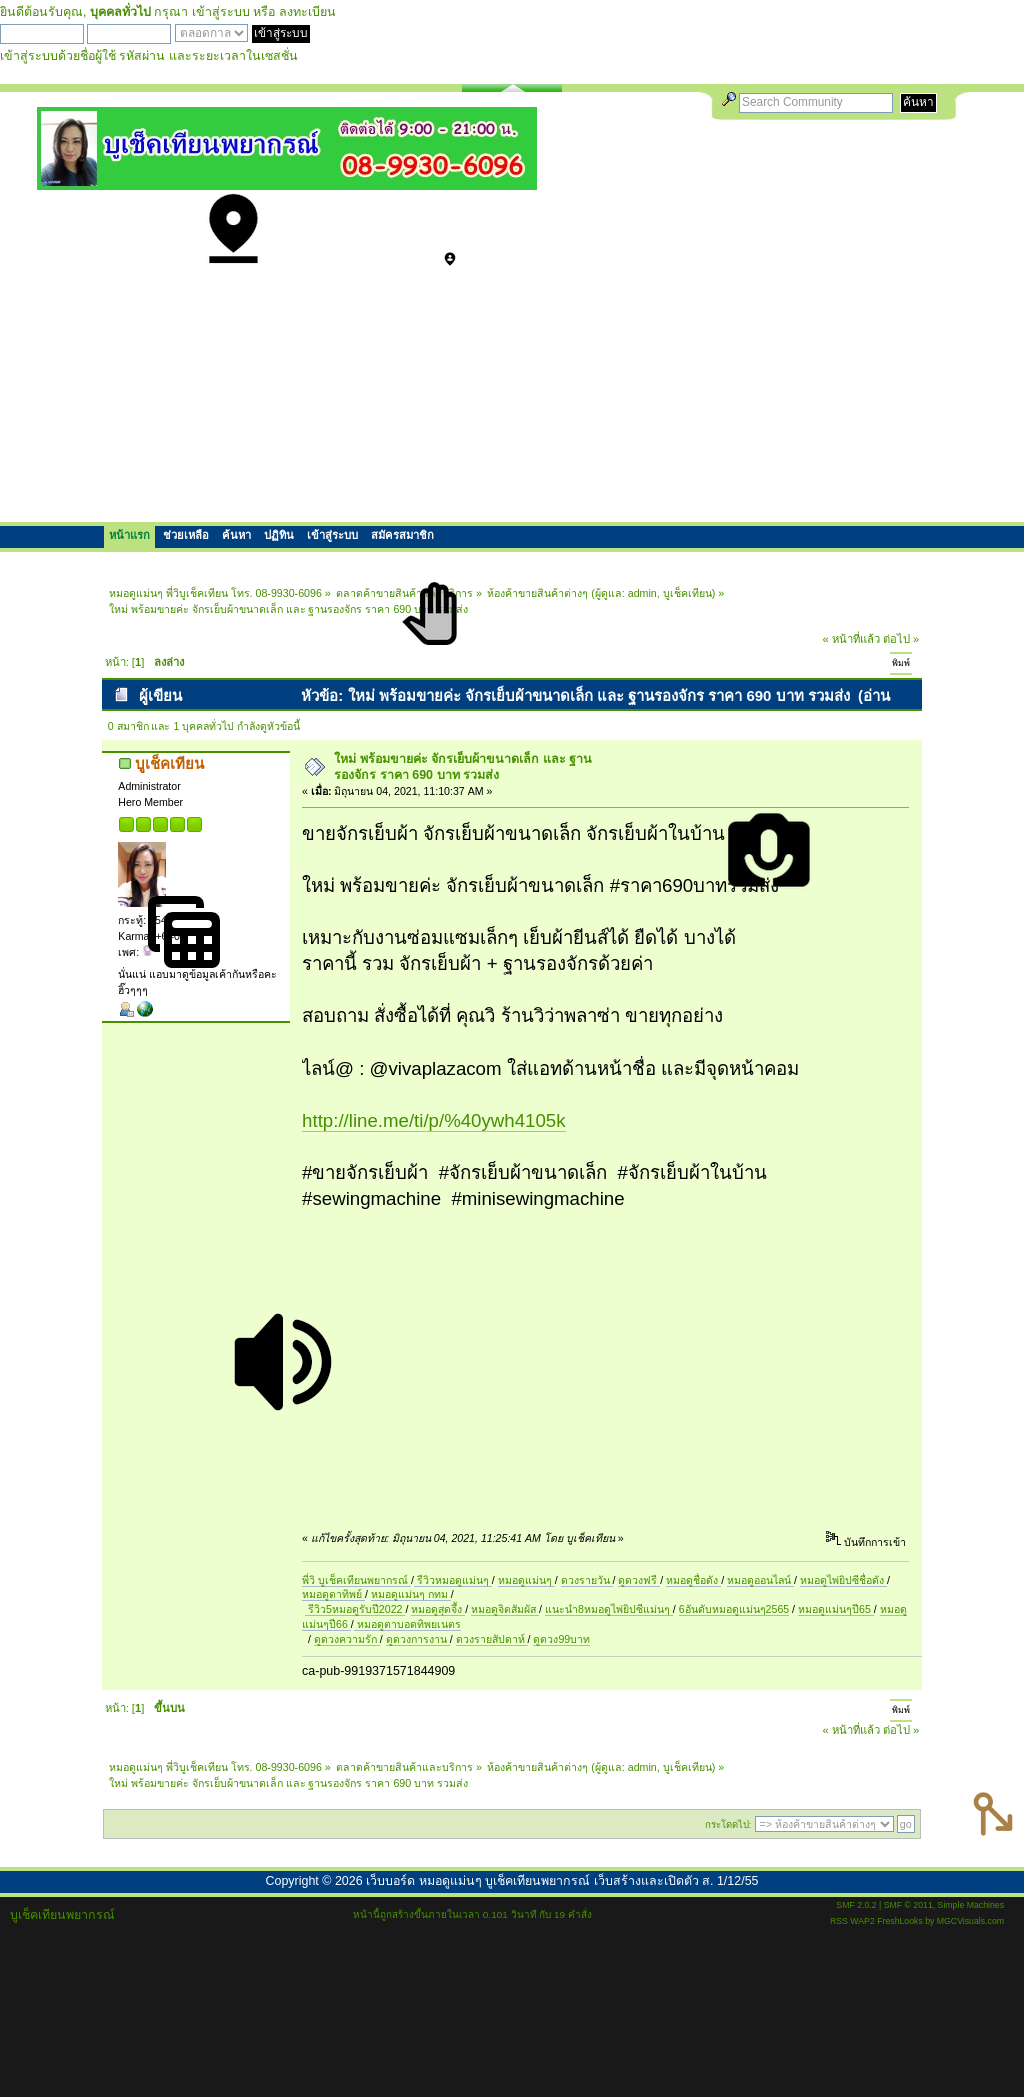  What do you see at coordinates (184, 932) in the screenshot?
I see `switch to table view layout` at bounding box center [184, 932].